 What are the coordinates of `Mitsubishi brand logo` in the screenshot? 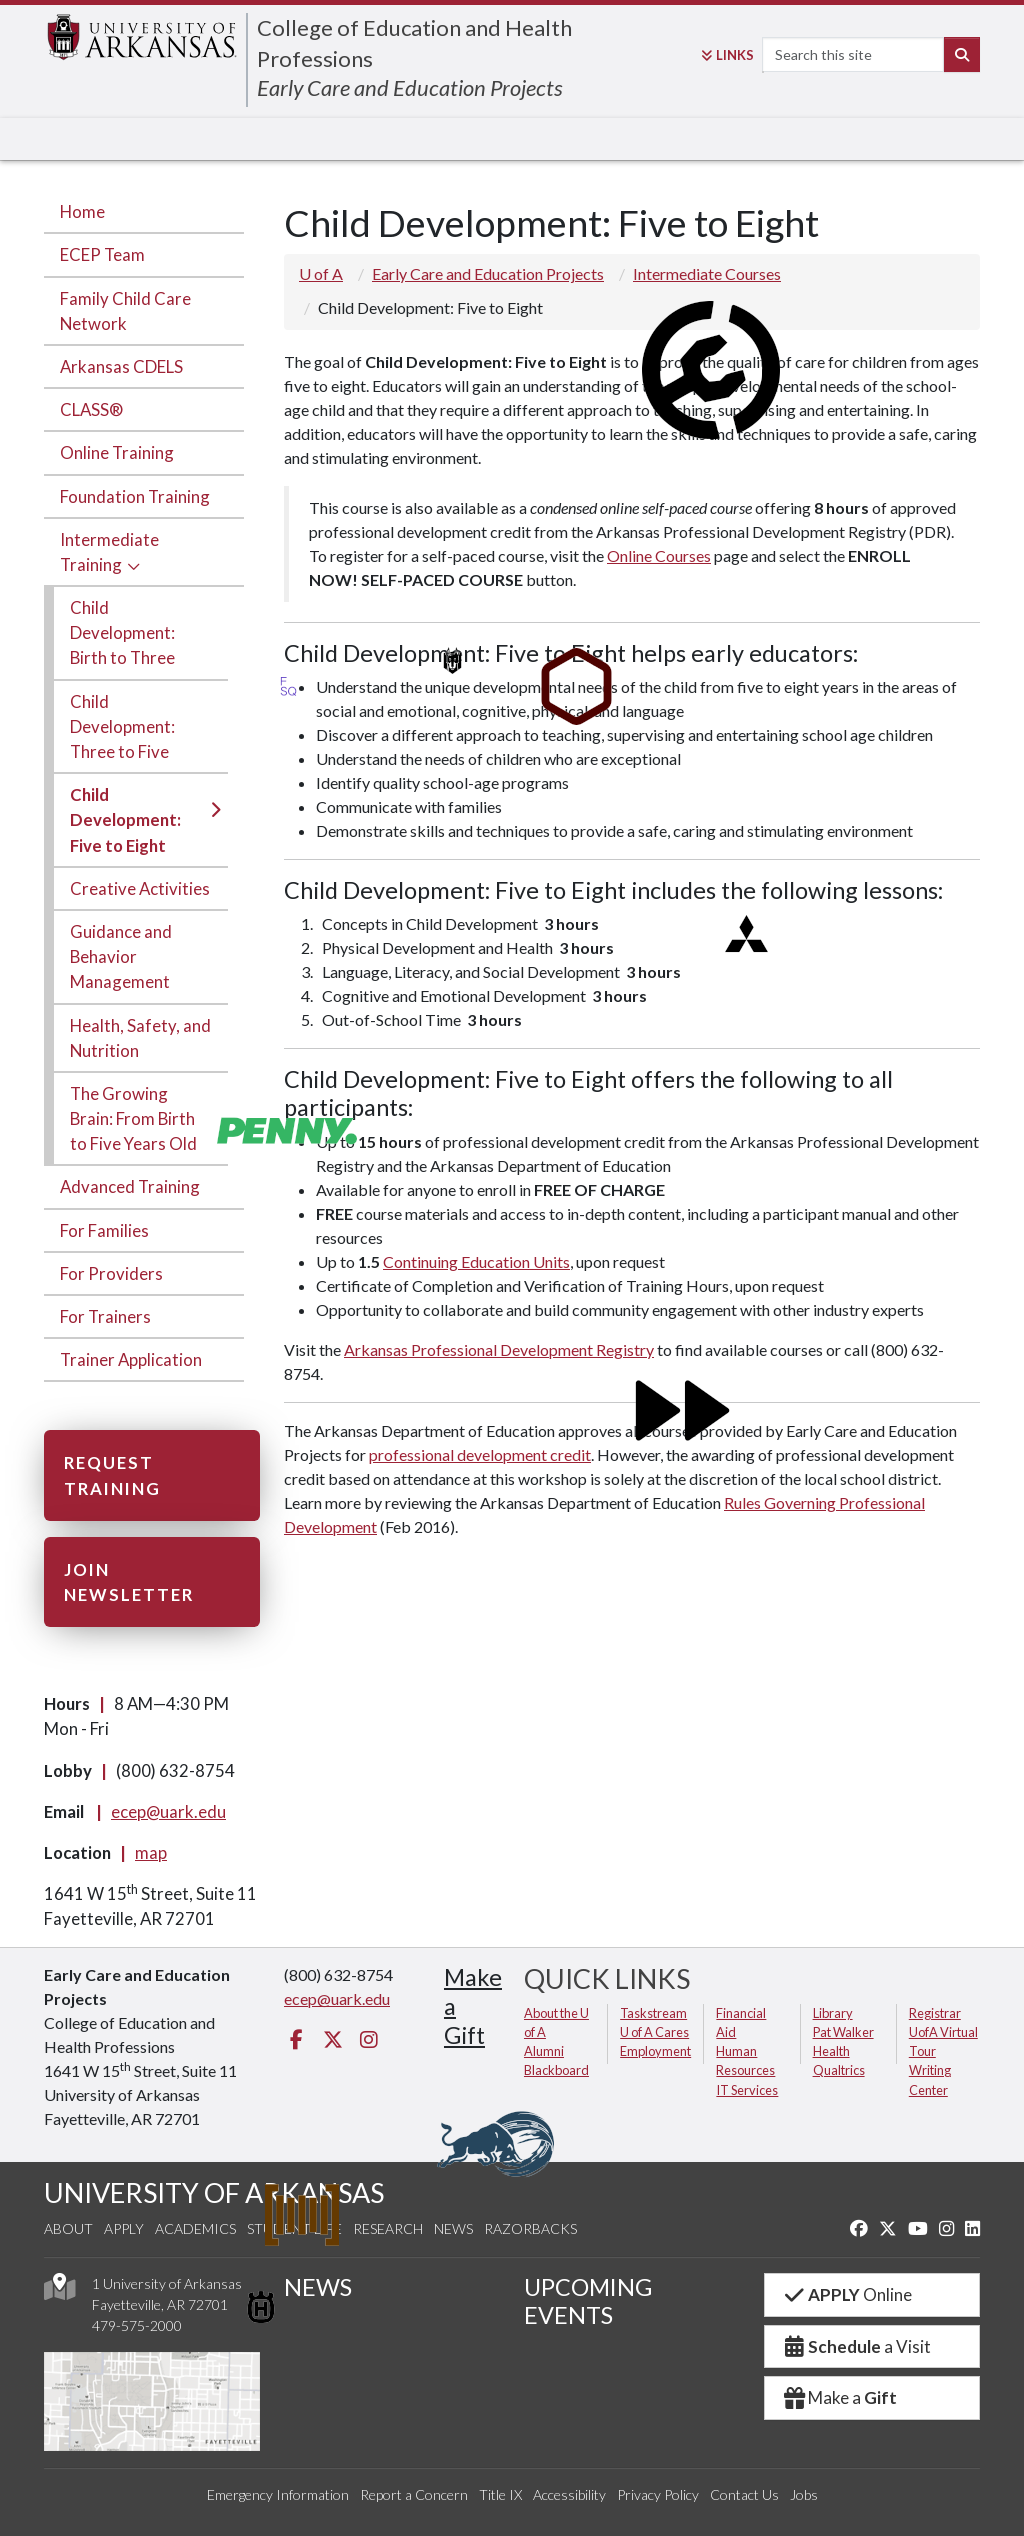 It's located at (746, 933).